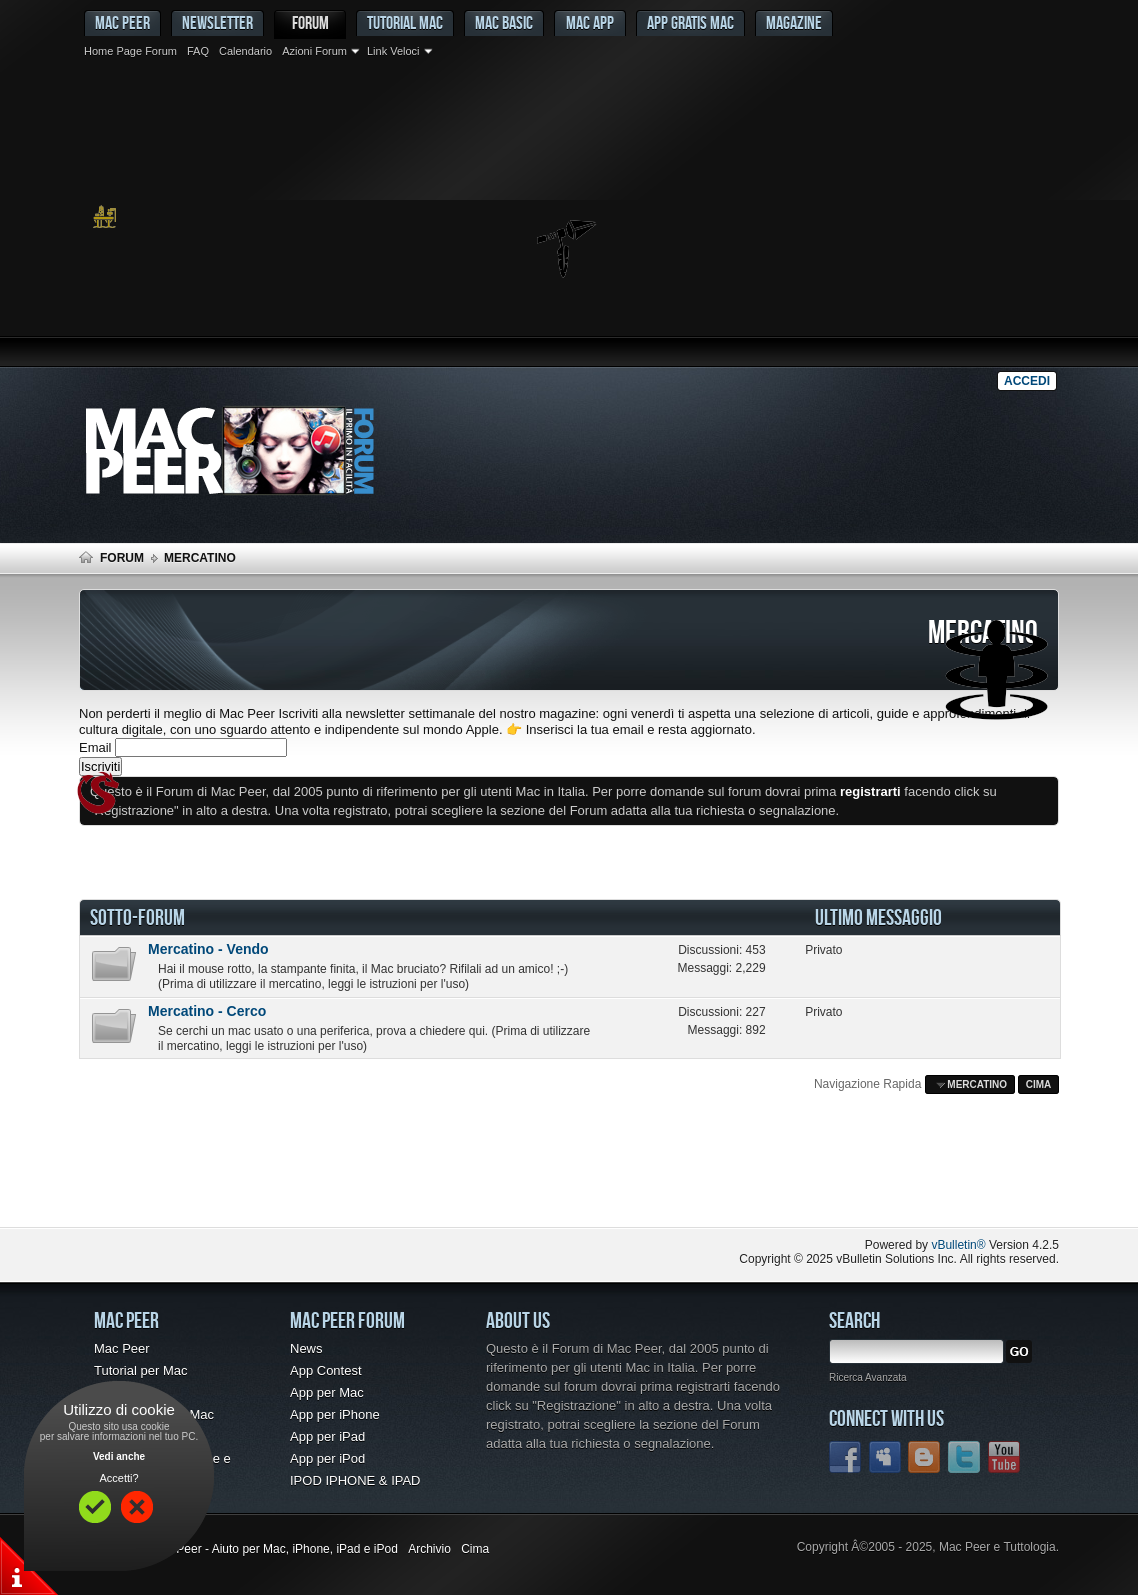 The image size is (1138, 1595). I want to click on equip a spear weapon in your inventory, so click(566, 248).